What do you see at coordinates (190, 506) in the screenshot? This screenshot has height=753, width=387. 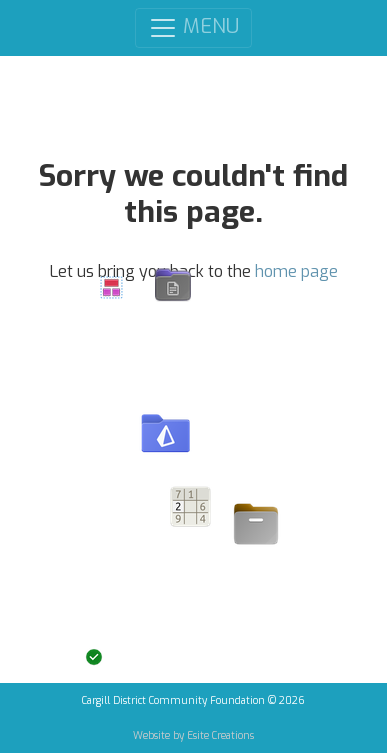 I see `launch the sudoku puzzle game` at bounding box center [190, 506].